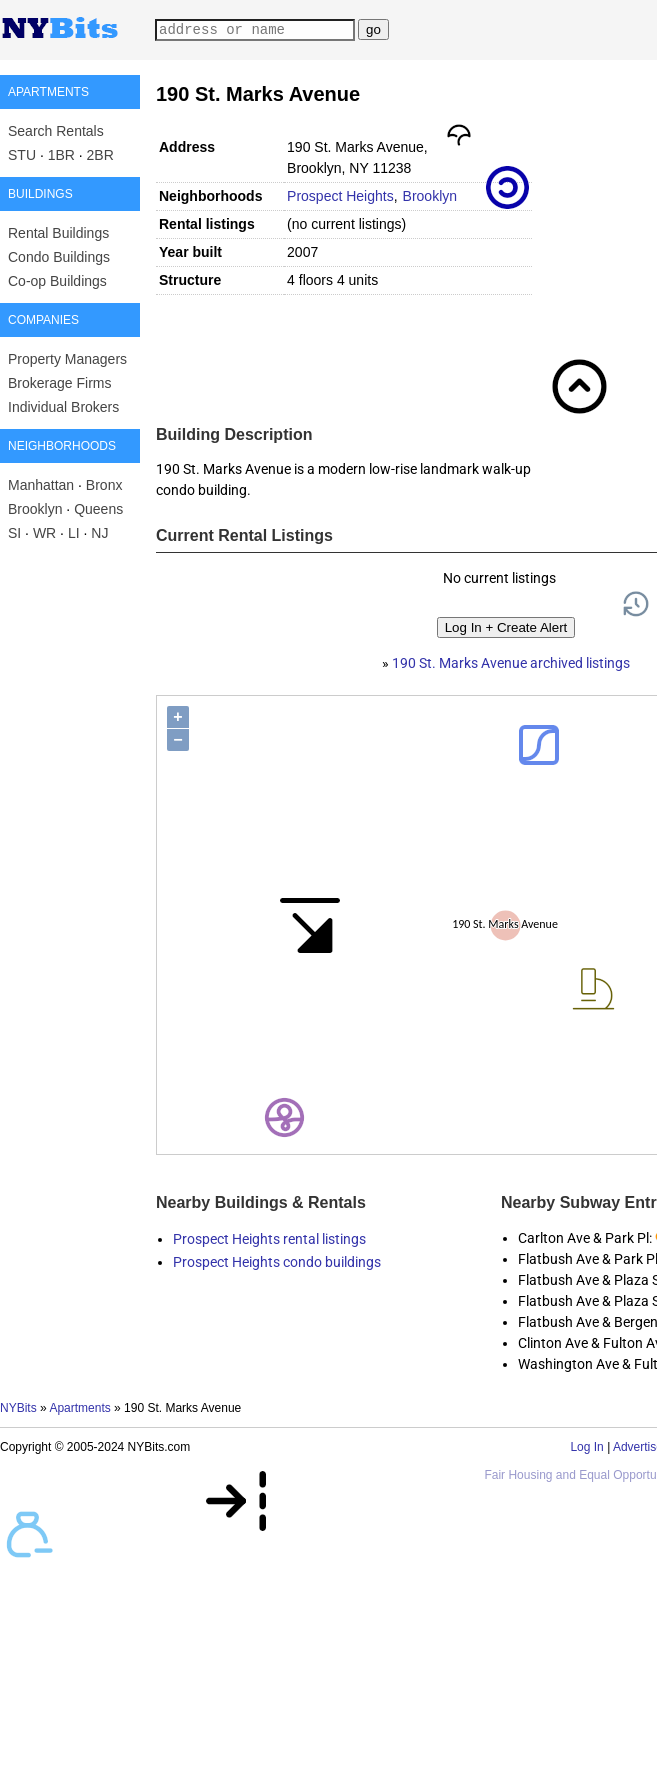 The width and height of the screenshot is (657, 1767). What do you see at coordinates (507, 187) in the screenshot?
I see `indicates copyleft licensing status` at bounding box center [507, 187].